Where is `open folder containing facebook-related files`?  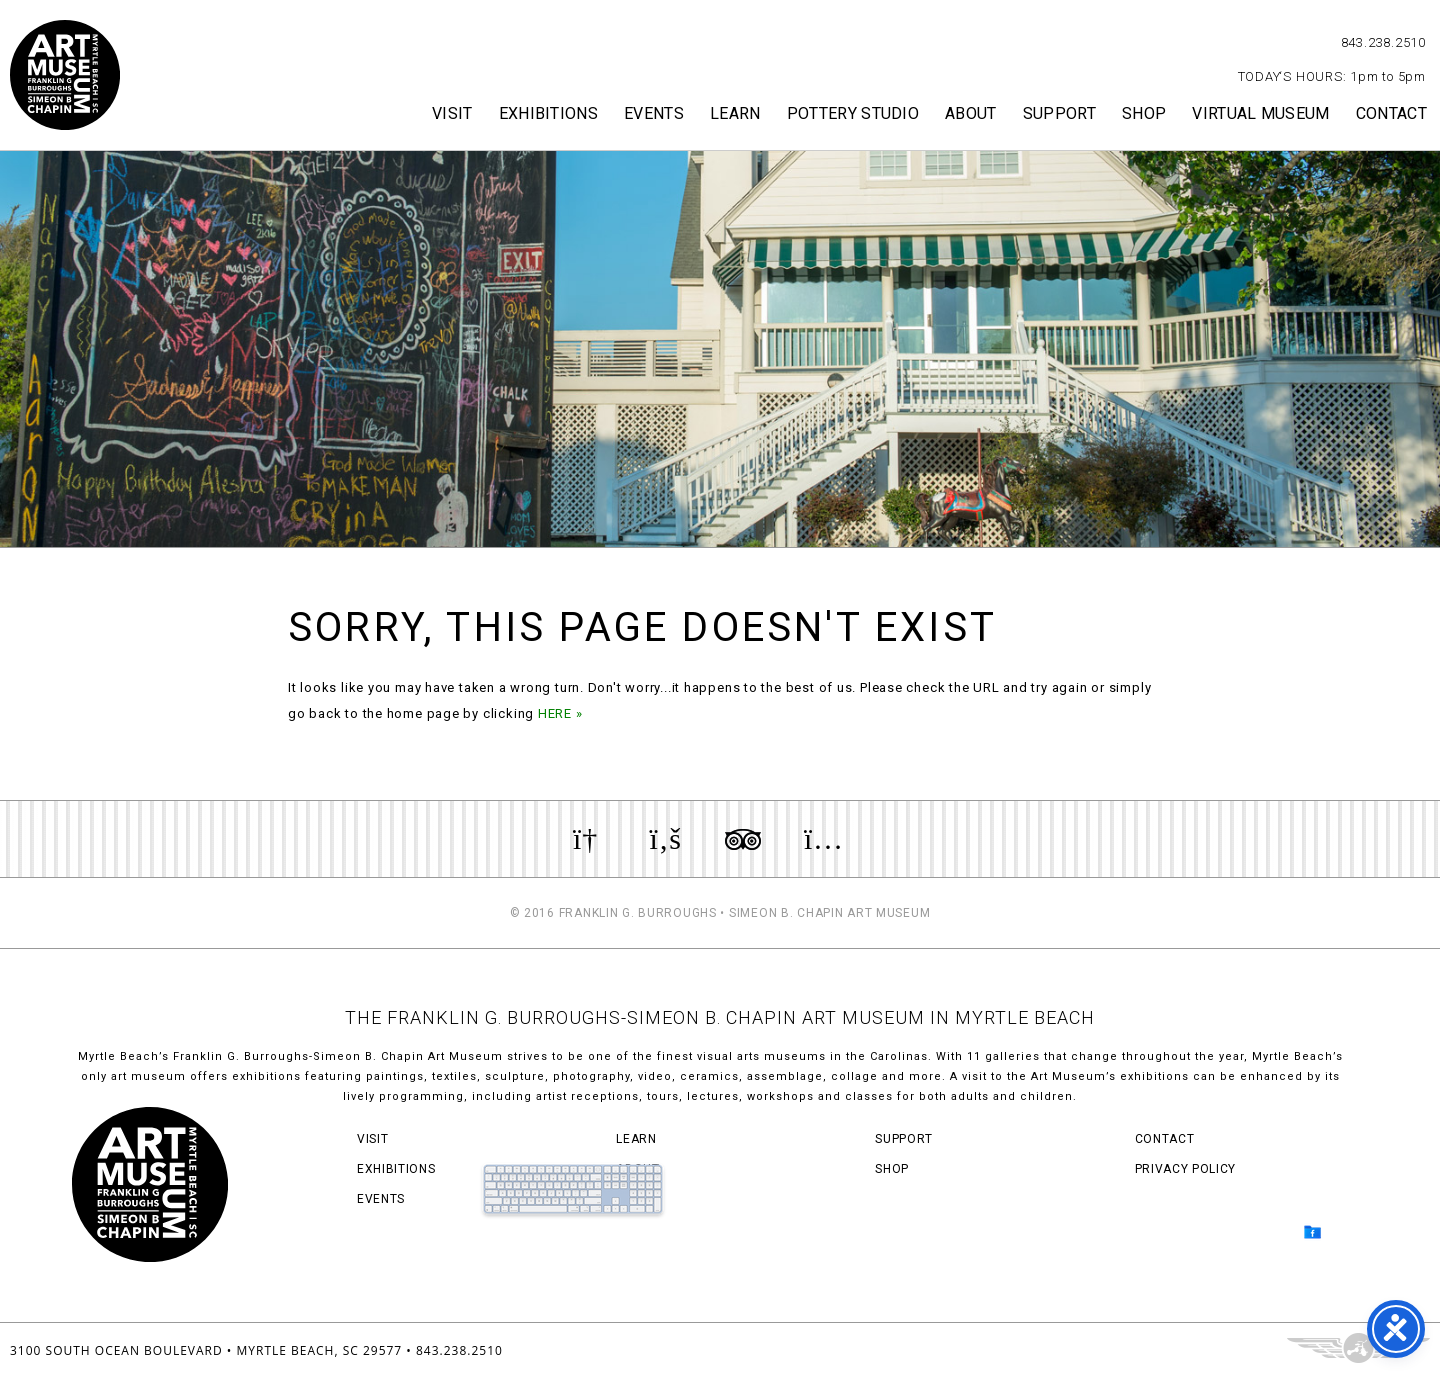
open folder containing facebook-related files is located at coordinates (1312, 1232).